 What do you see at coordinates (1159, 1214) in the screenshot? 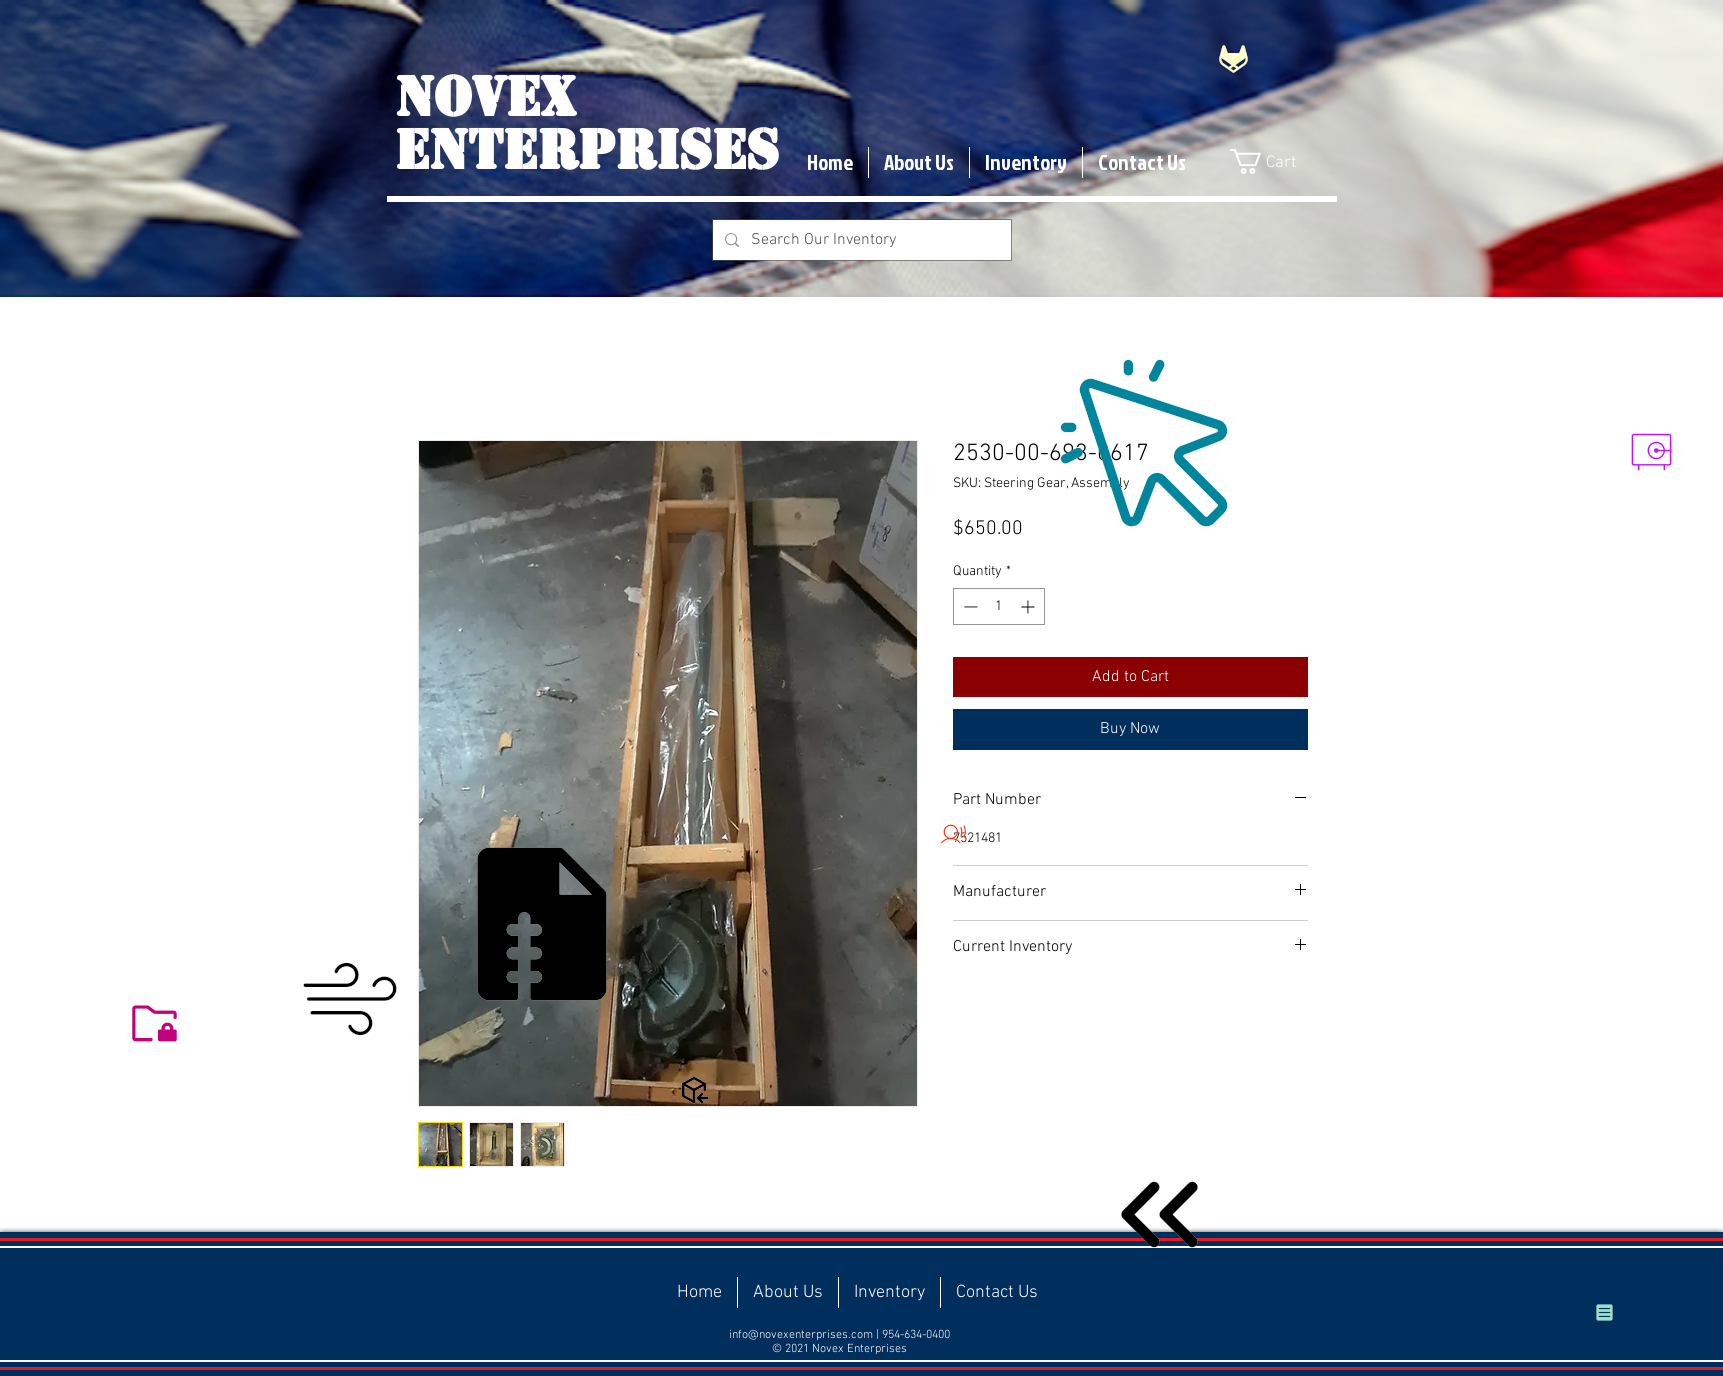
I see `go back to the beginning` at bounding box center [1159, 1214].